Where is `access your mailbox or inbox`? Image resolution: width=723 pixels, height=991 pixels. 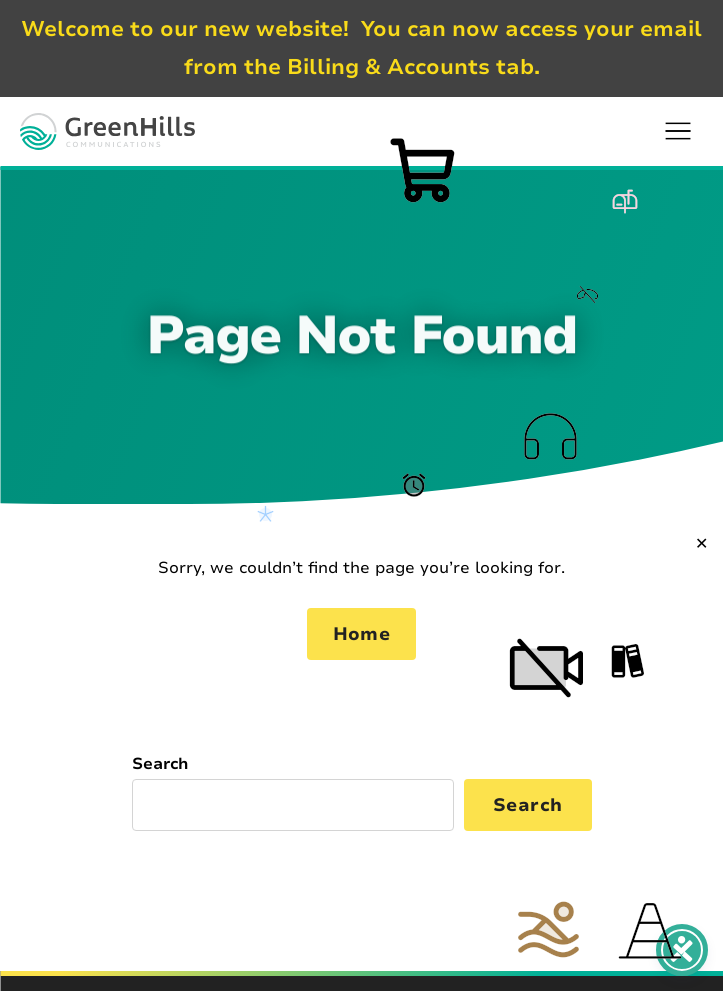
access your mailbox or inbox is located at coordinates (625, 202).